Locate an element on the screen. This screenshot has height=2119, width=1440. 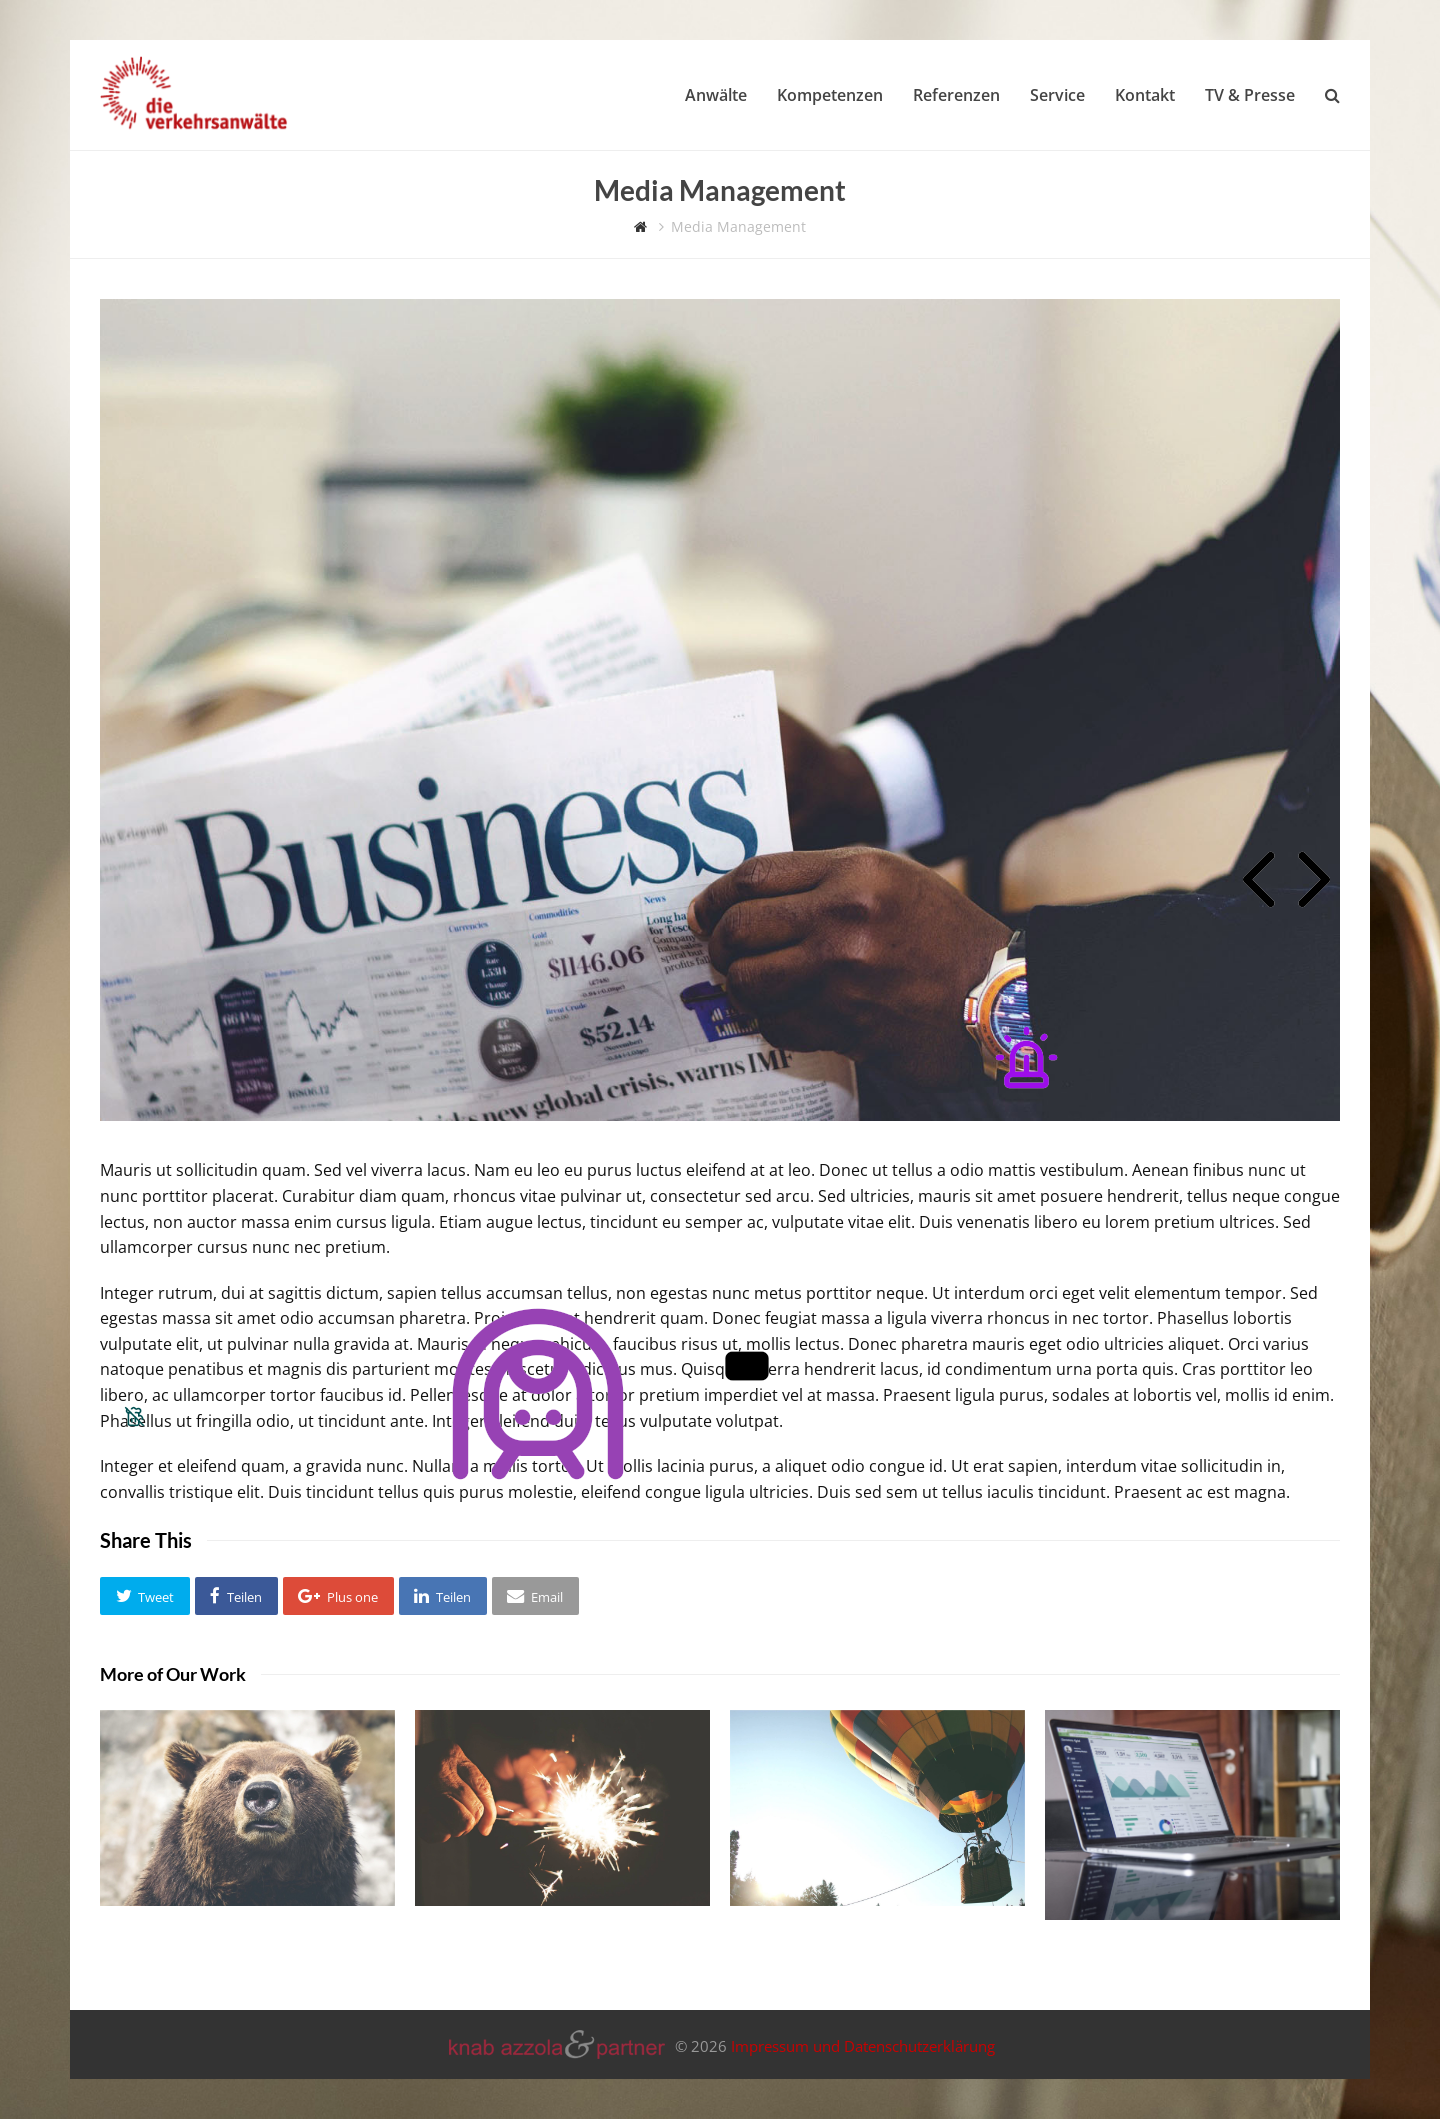
indicates alcohol-free option or venue is located at coordinates (134, 1416).